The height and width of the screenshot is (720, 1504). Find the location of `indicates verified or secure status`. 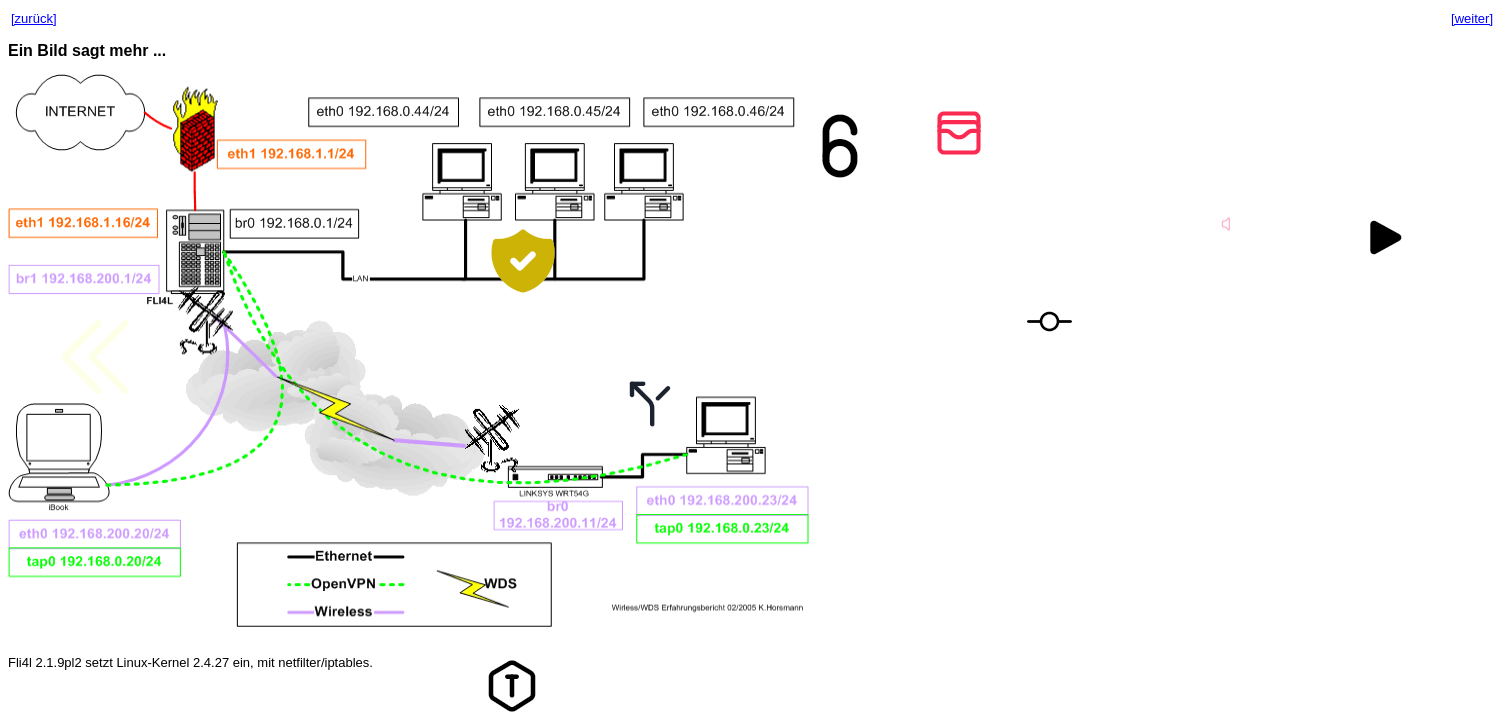

indicates verified or secure status is located at coordinates (523, 261).